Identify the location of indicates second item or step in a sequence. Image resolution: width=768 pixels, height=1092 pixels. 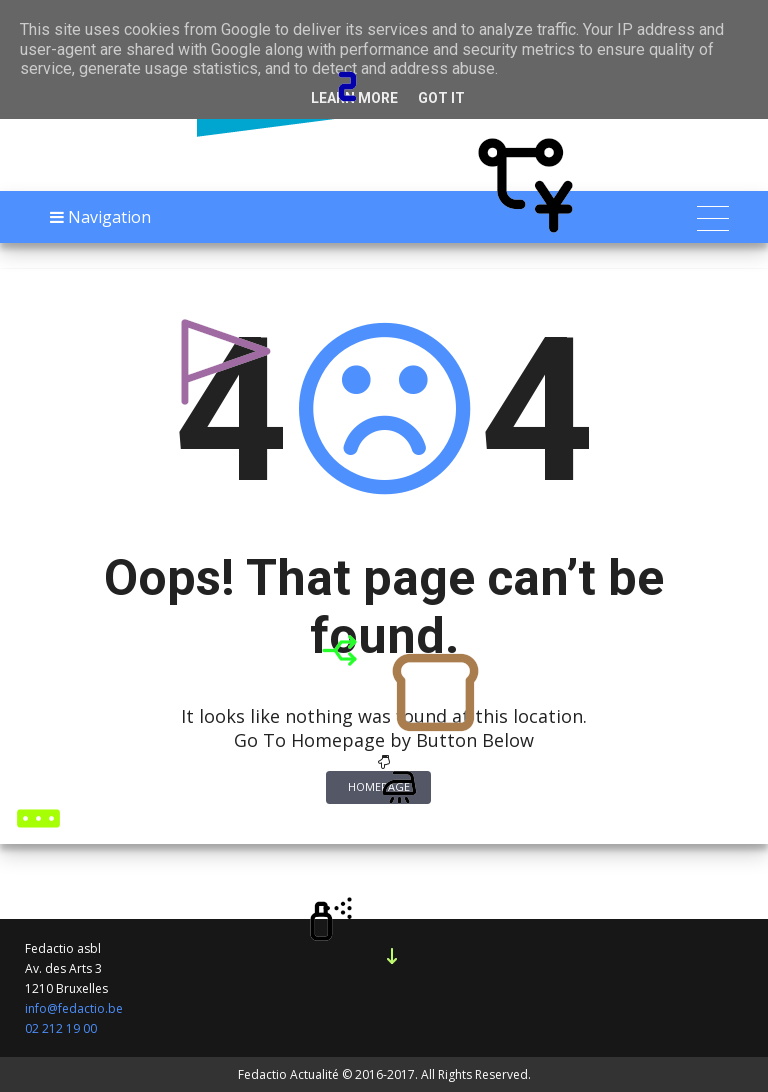
(347, 86).